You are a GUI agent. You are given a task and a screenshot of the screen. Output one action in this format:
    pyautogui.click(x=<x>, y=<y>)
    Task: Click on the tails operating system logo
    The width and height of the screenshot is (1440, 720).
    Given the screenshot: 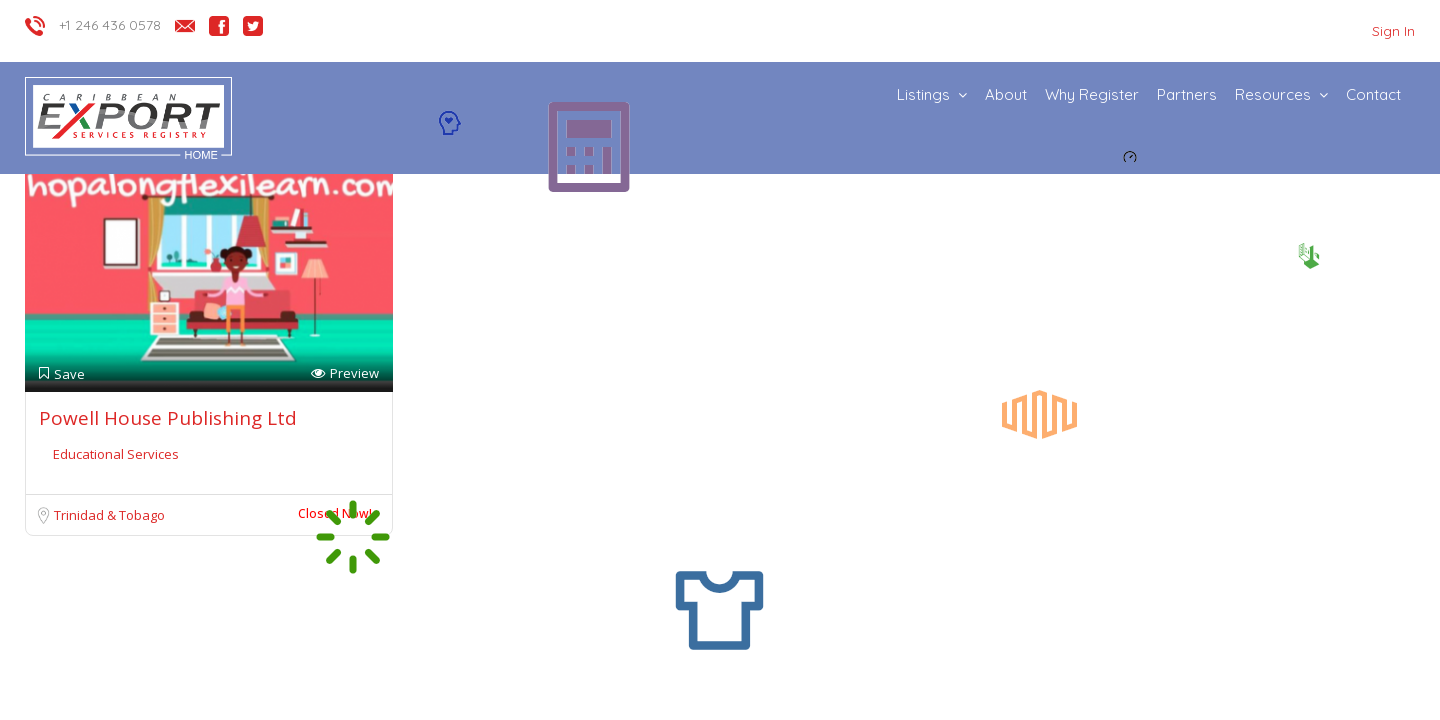 What is the action you would take?
    pyautogui.click(x=1309, y=256)
    